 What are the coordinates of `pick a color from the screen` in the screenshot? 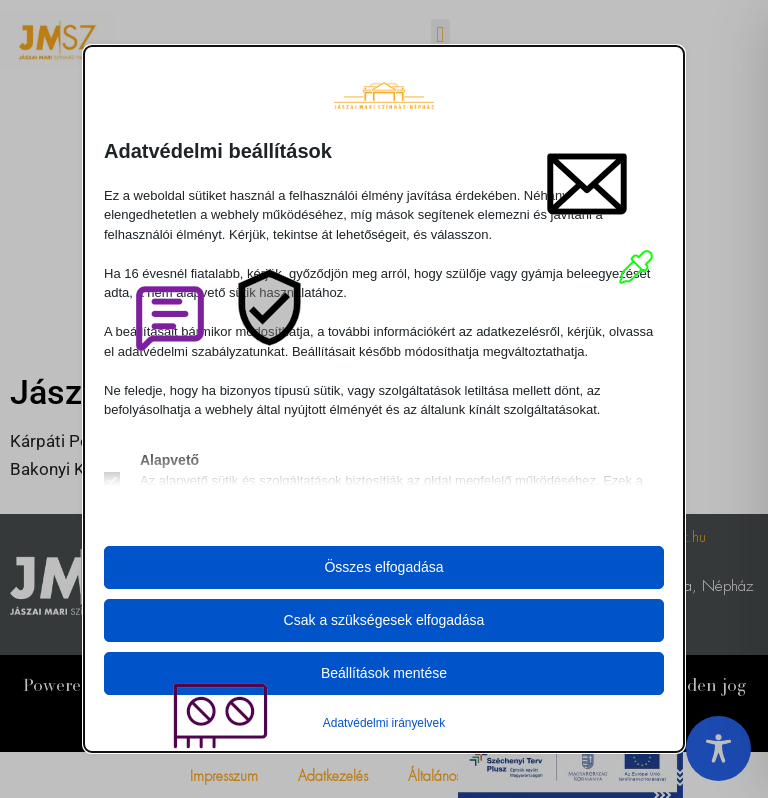 It's located at (636, 267).